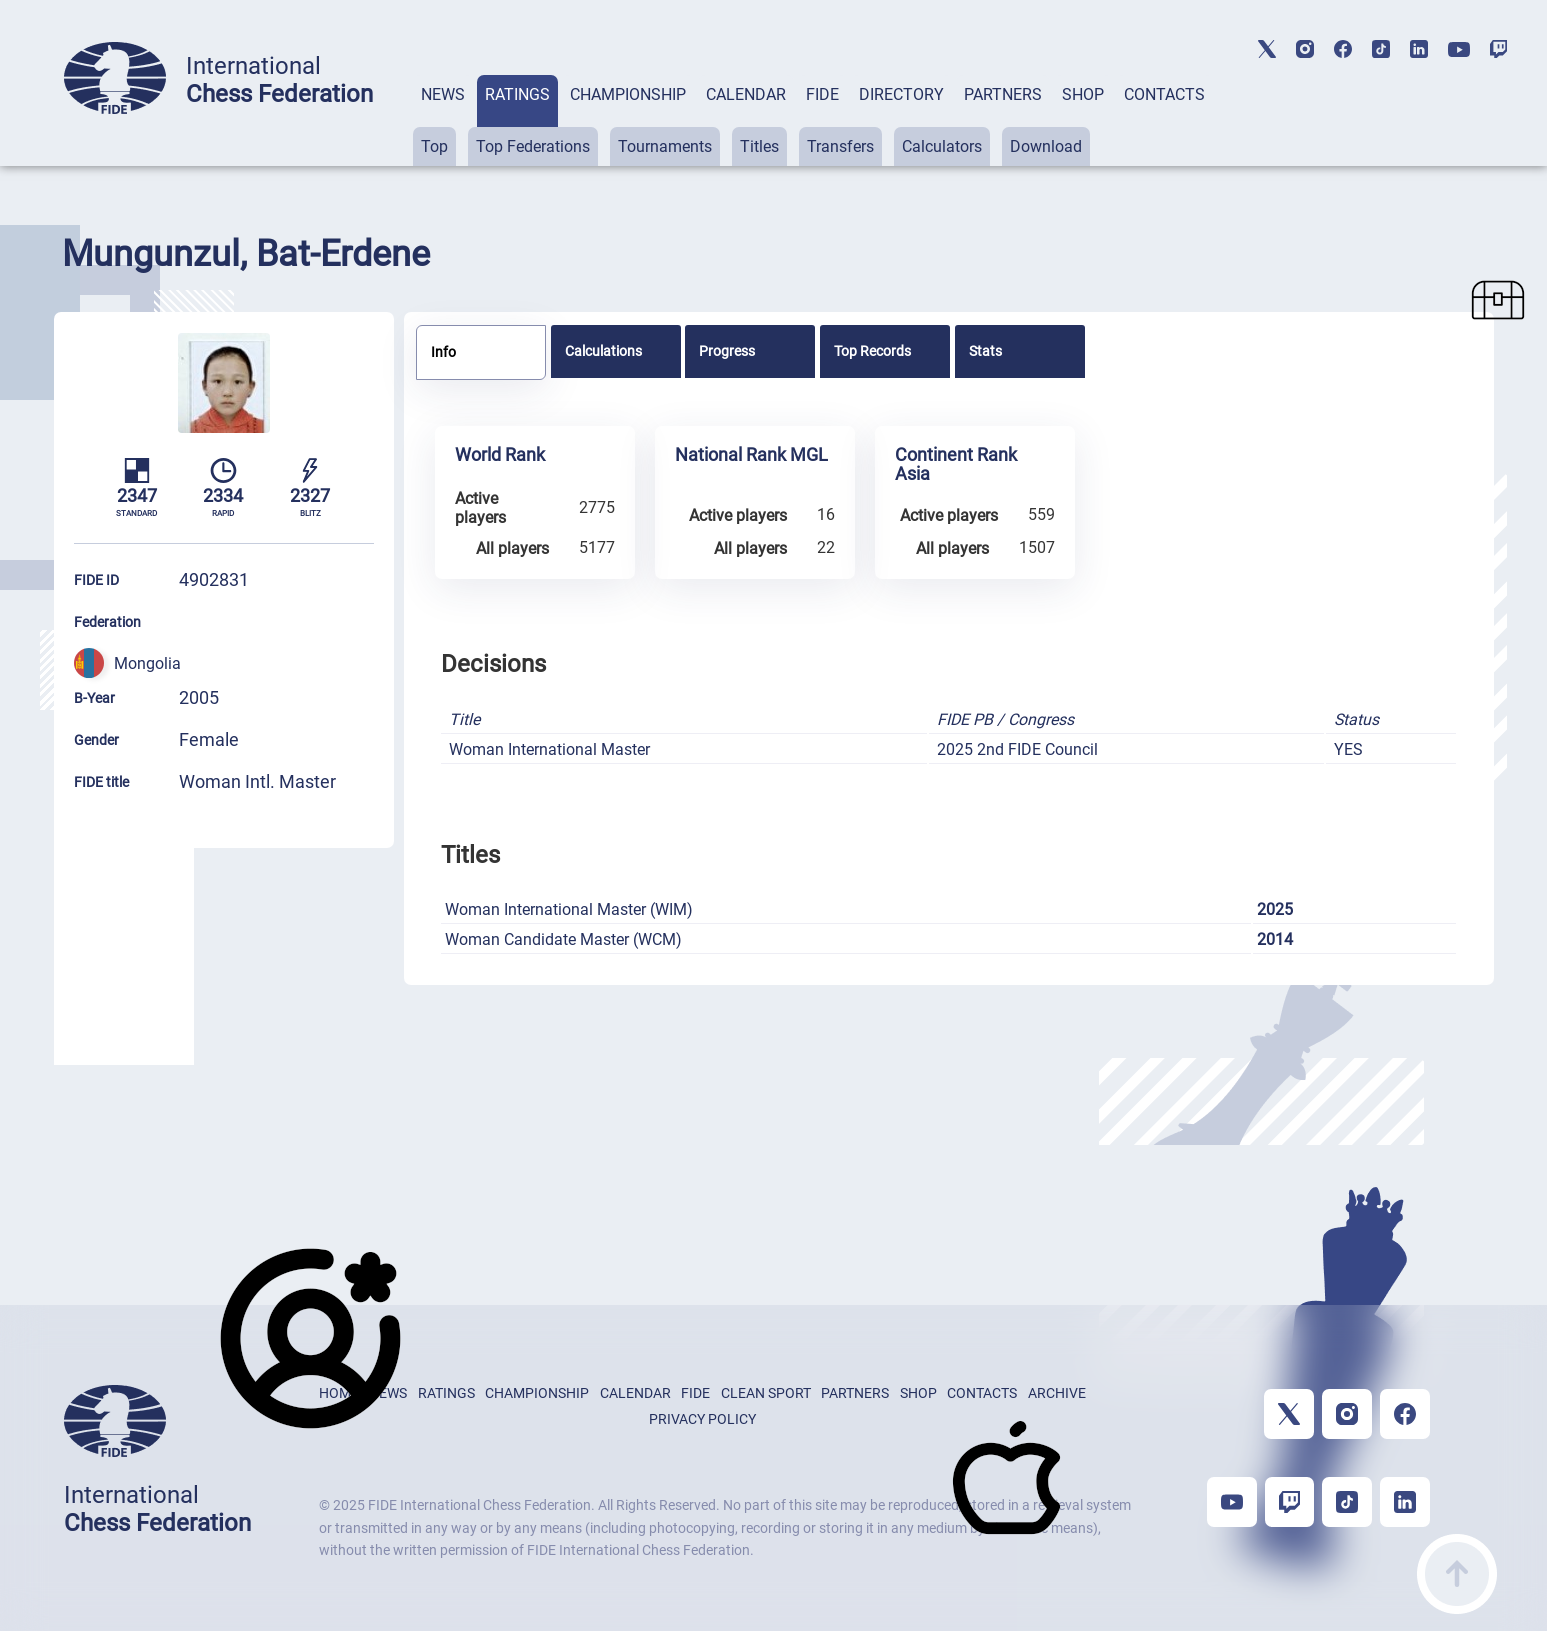  Describe the element at coordinates (310, 1338) in the screenshot. I see `access user profile settings` at that location.